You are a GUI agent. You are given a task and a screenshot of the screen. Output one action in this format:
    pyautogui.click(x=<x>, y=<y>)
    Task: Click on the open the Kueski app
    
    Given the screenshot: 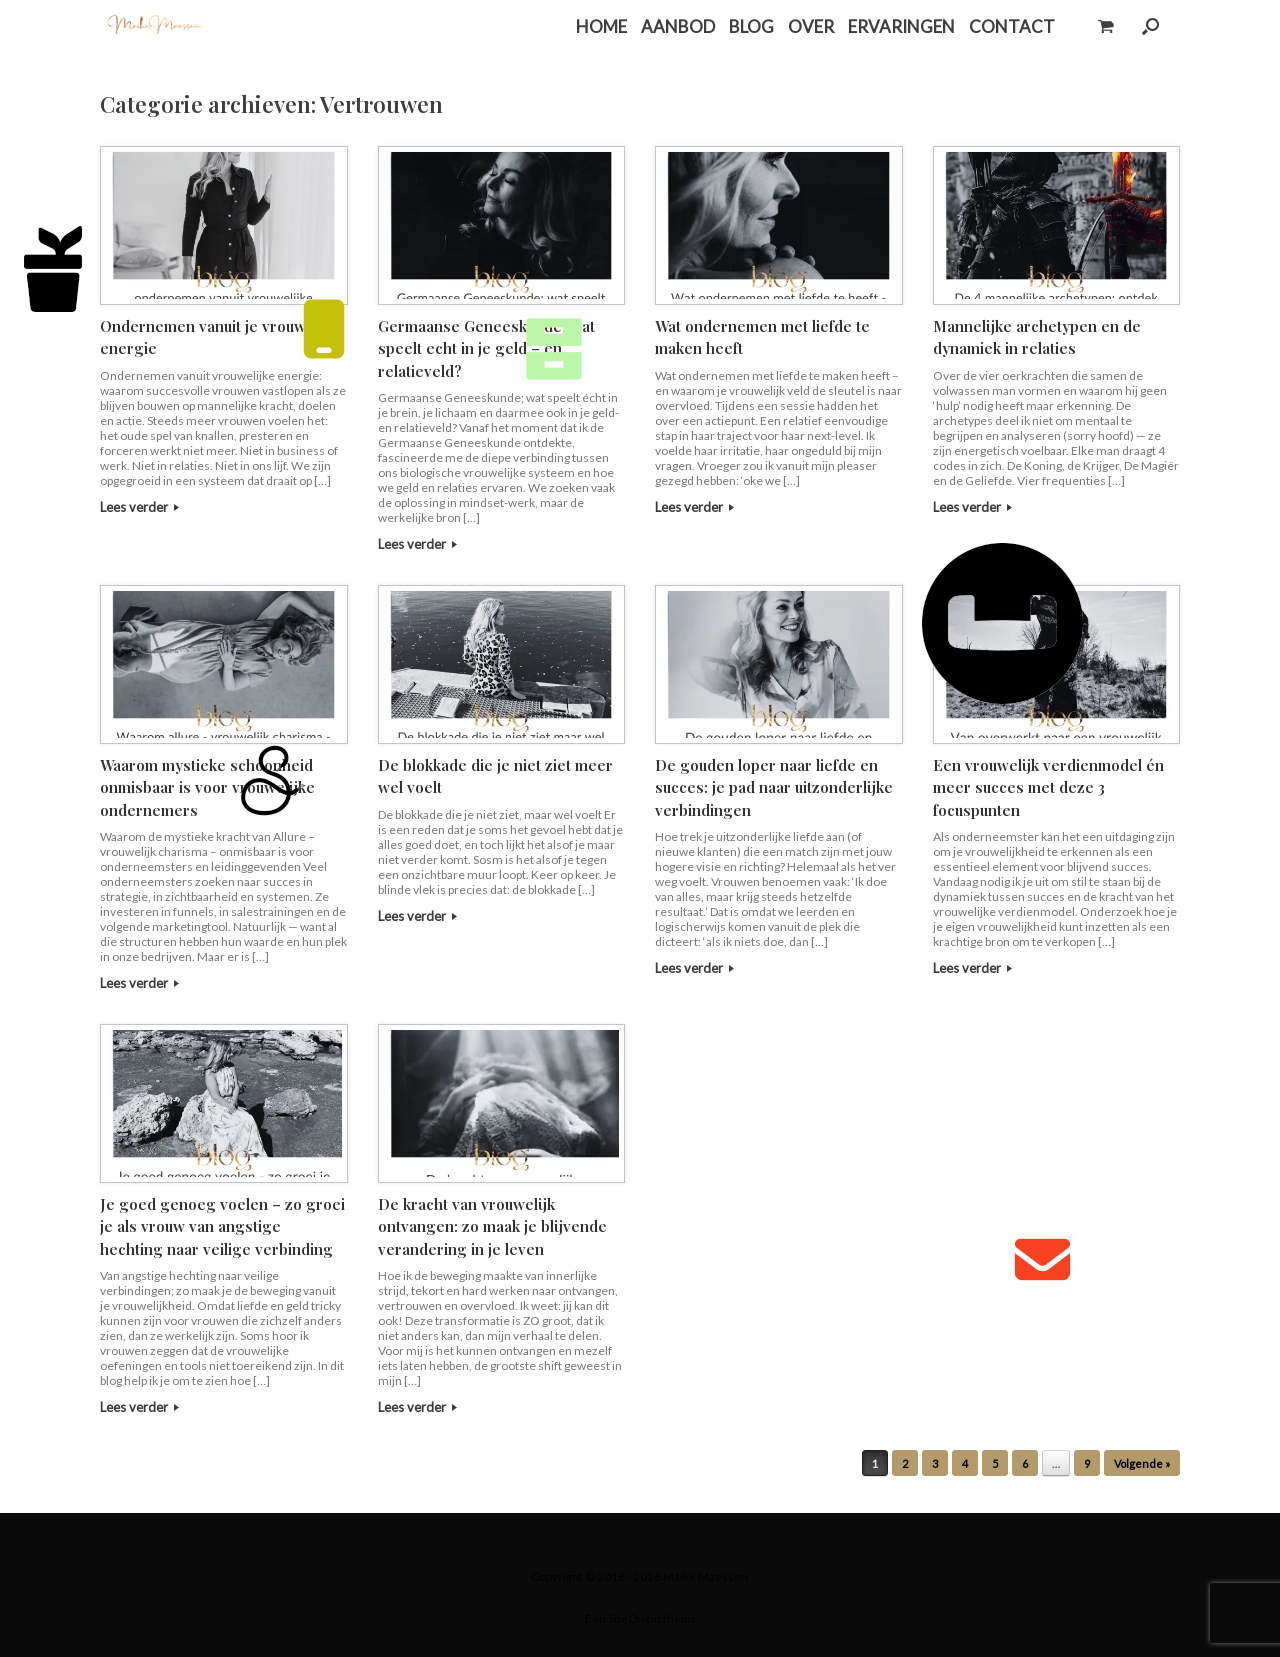 What is the action you would take?
    pyautogui.click(x=53, y=269)
    